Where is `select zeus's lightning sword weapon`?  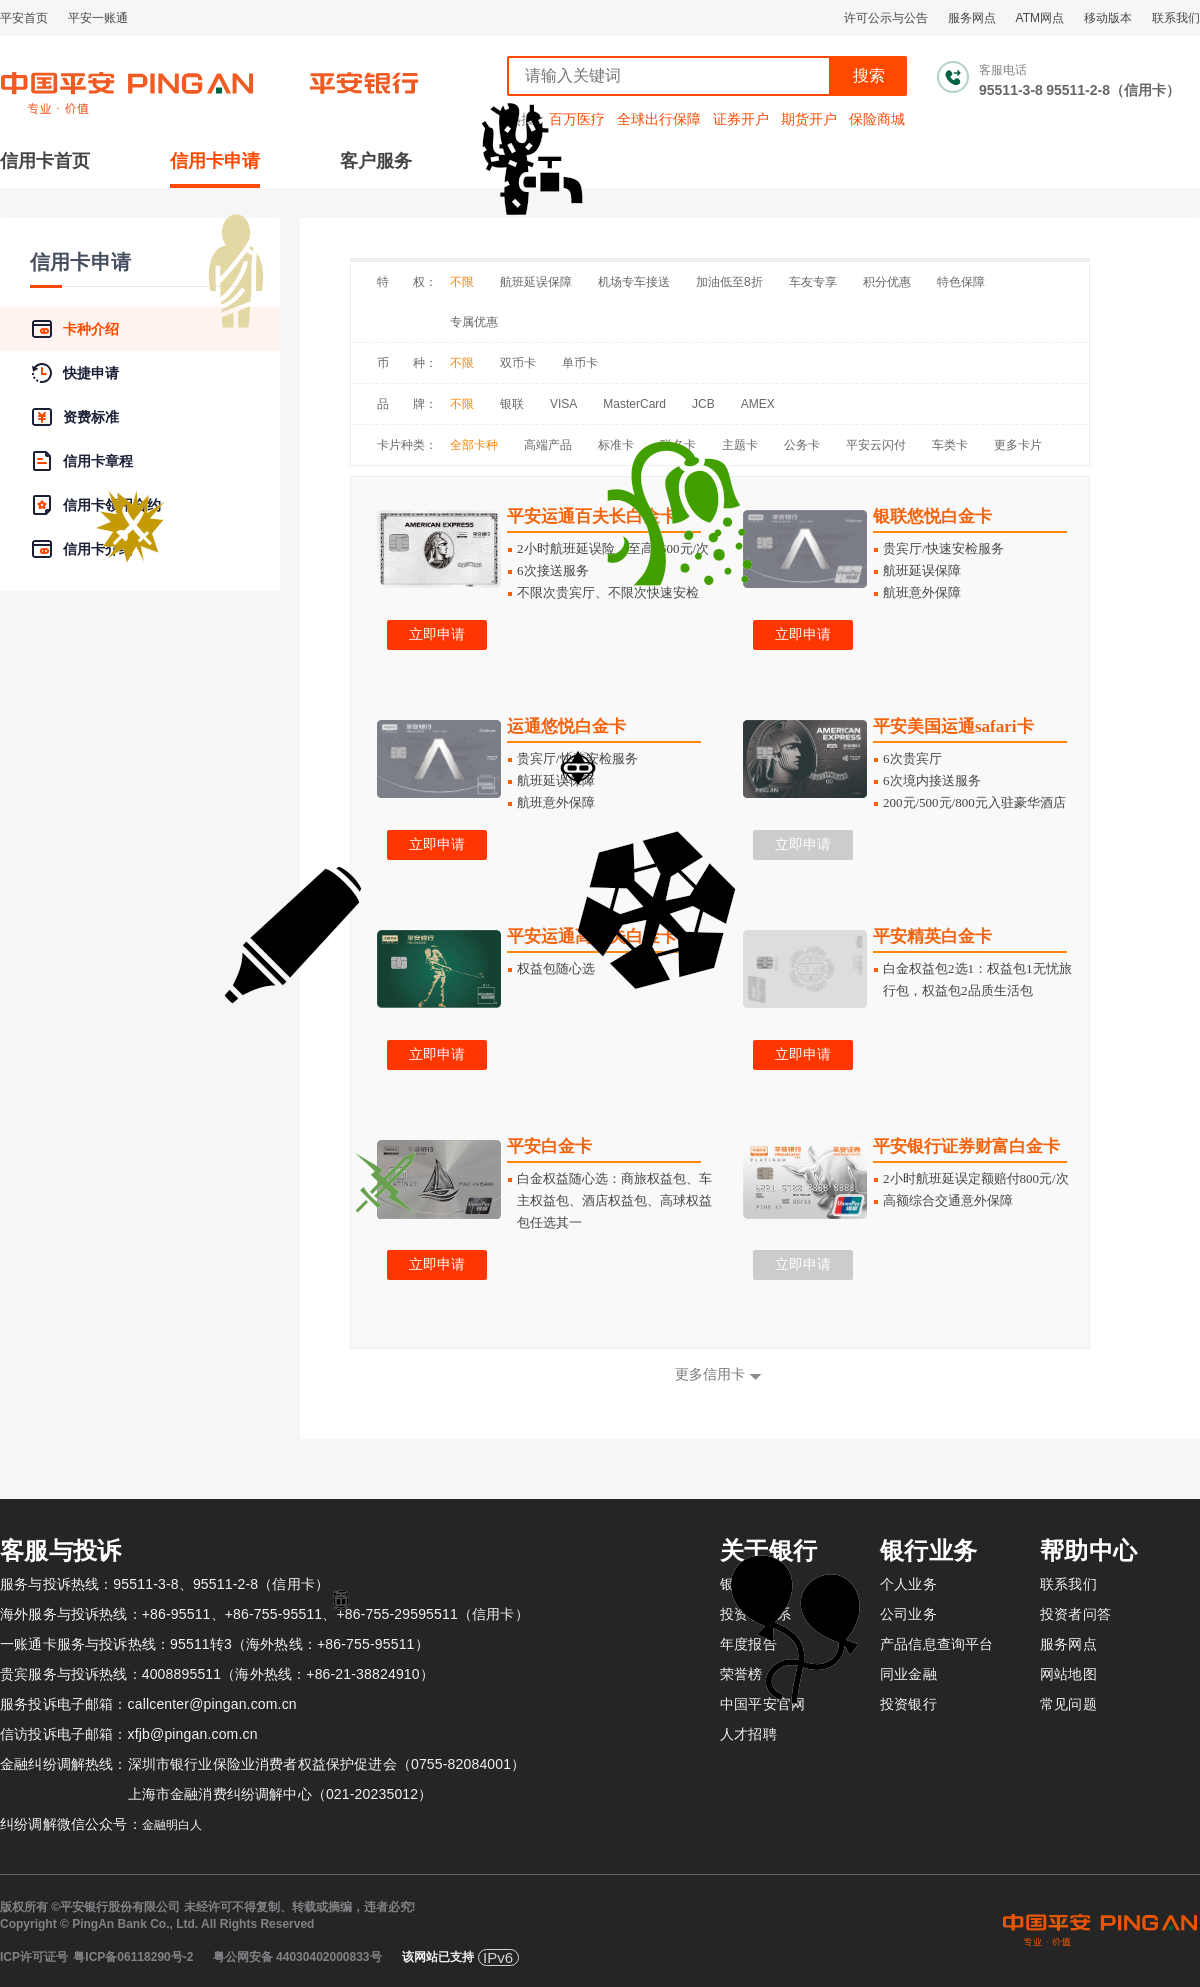
select zeus's lightning sword weapon is located at coordinates (385, 1183).